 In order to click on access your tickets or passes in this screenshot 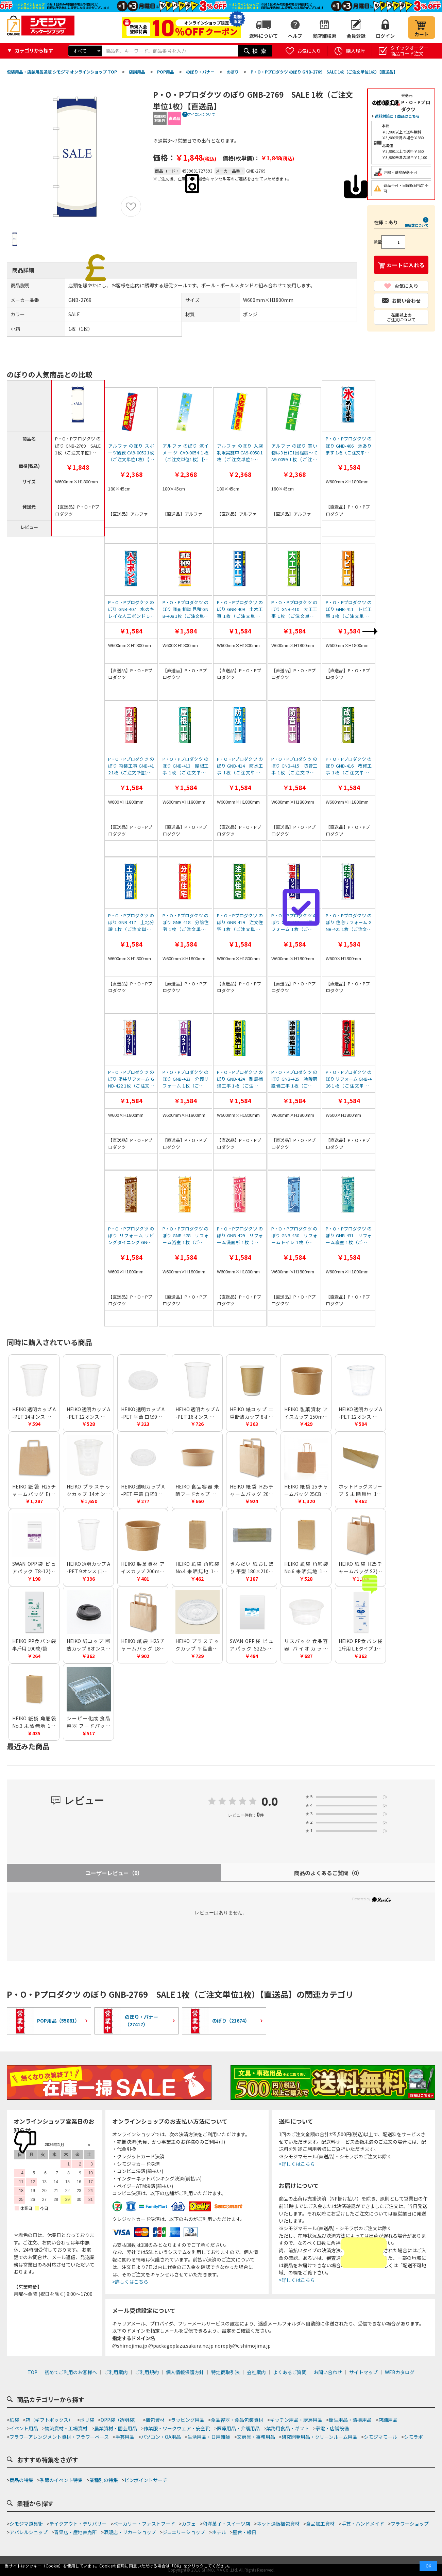, I will do `click(363, 2253)`.